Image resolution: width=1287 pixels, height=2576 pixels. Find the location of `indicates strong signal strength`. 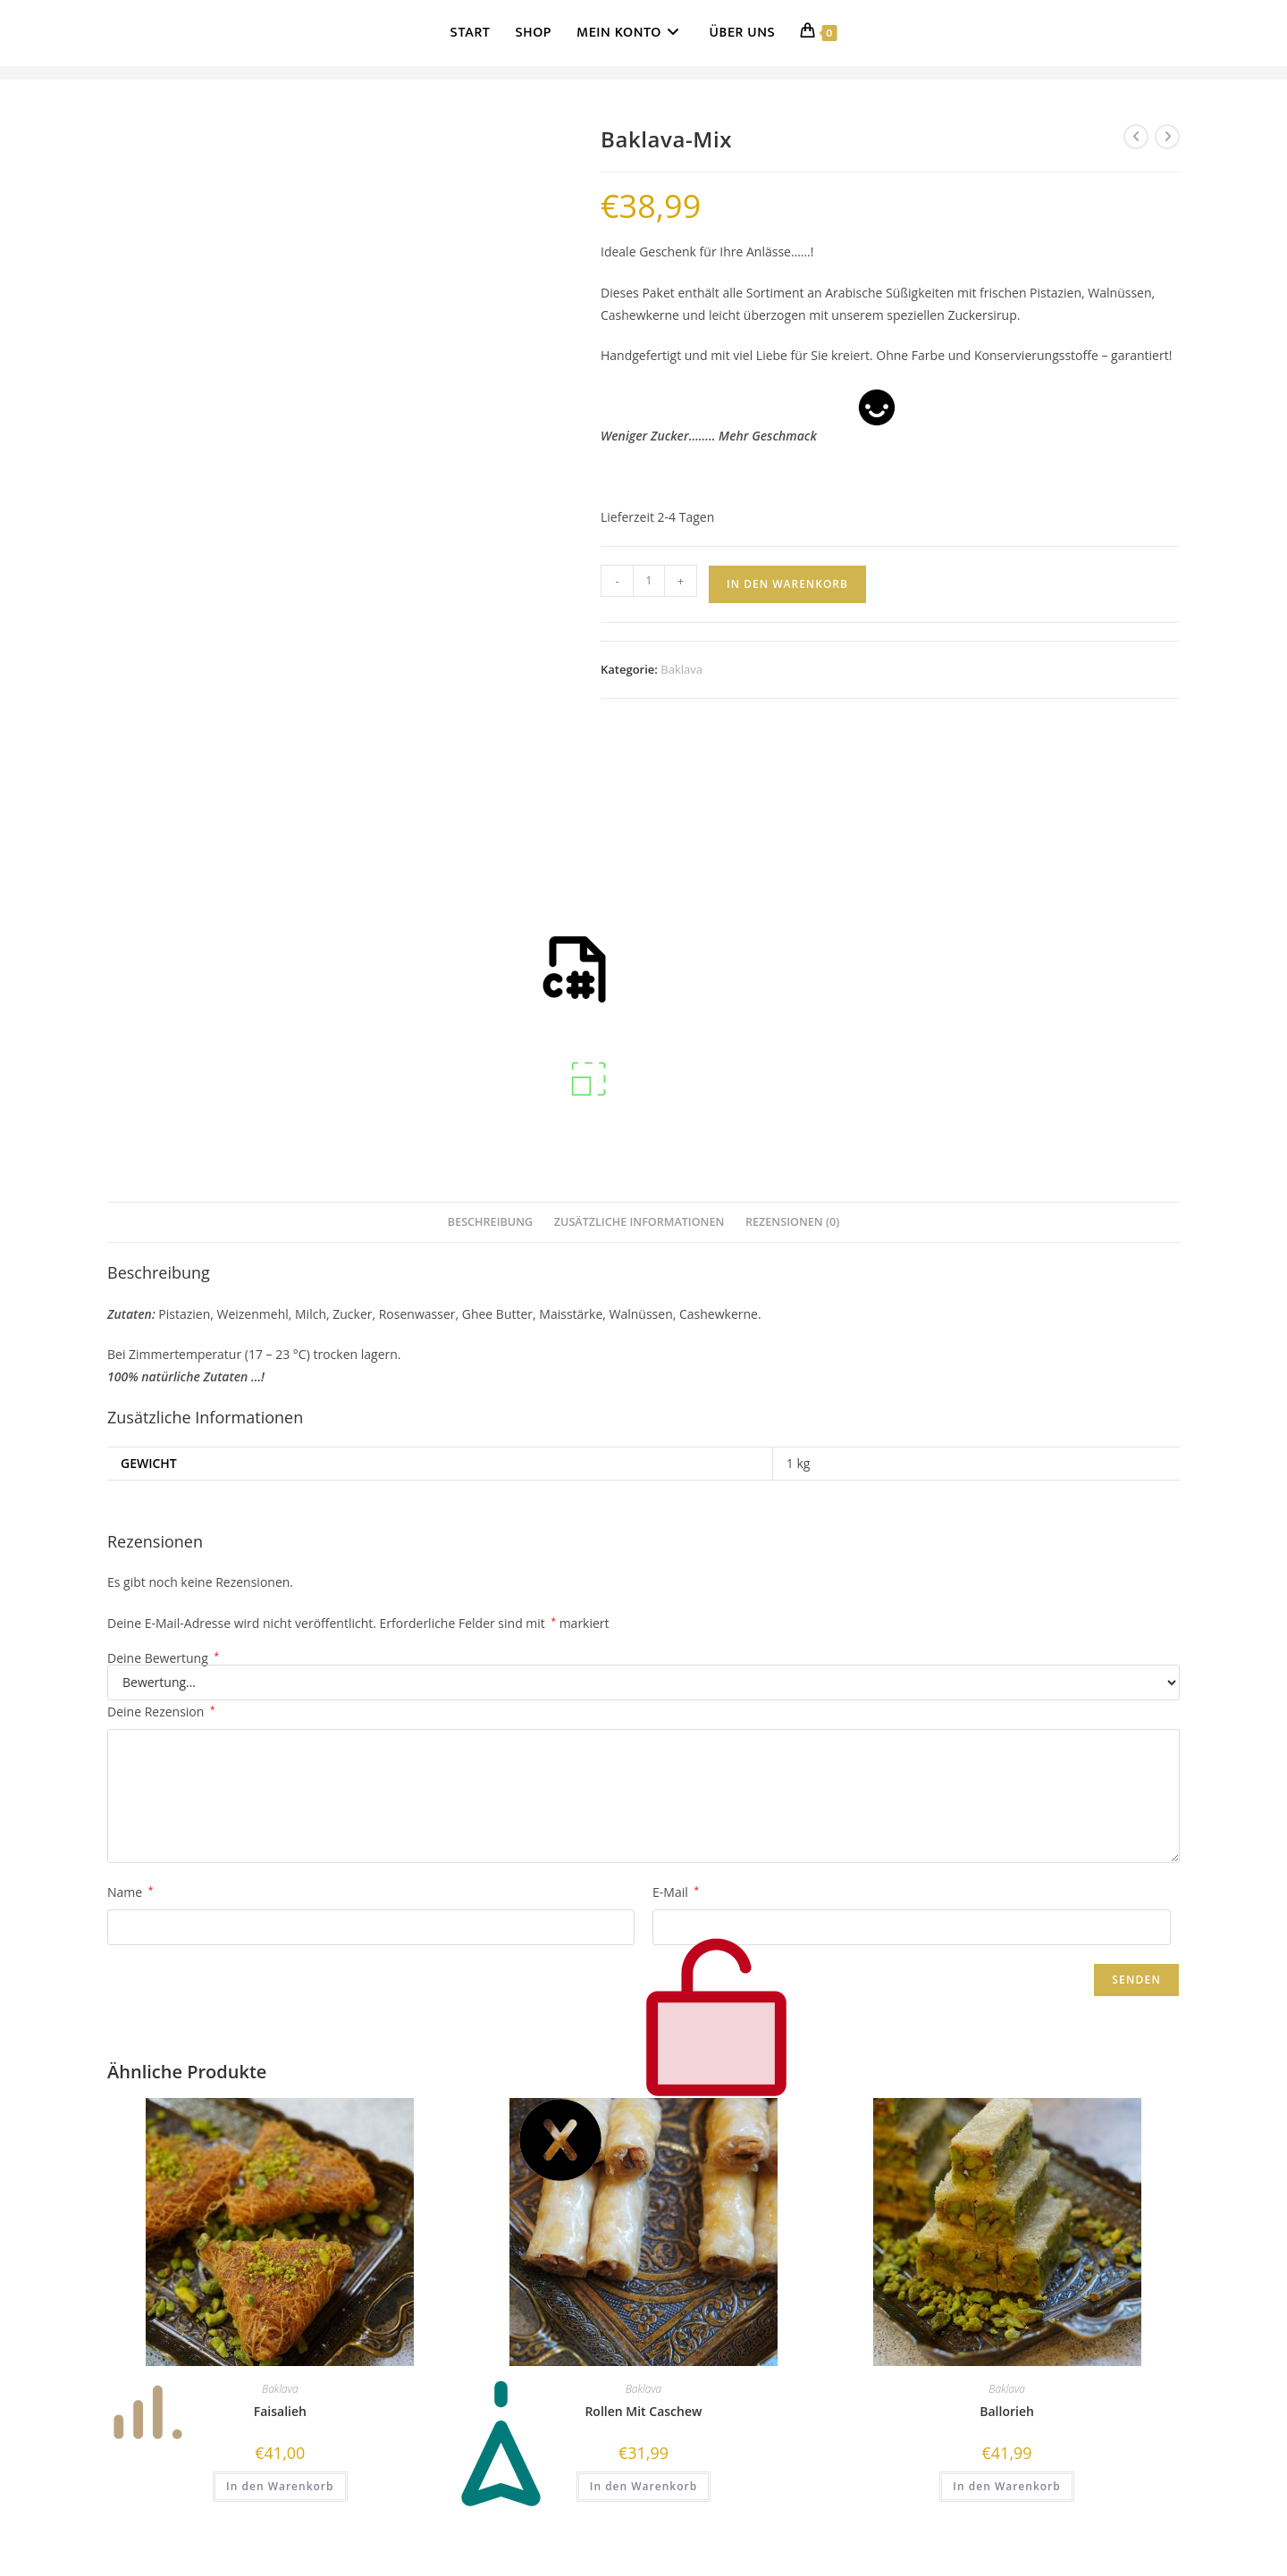

indicates strong signal strength is located at coordinates (147, 2404).